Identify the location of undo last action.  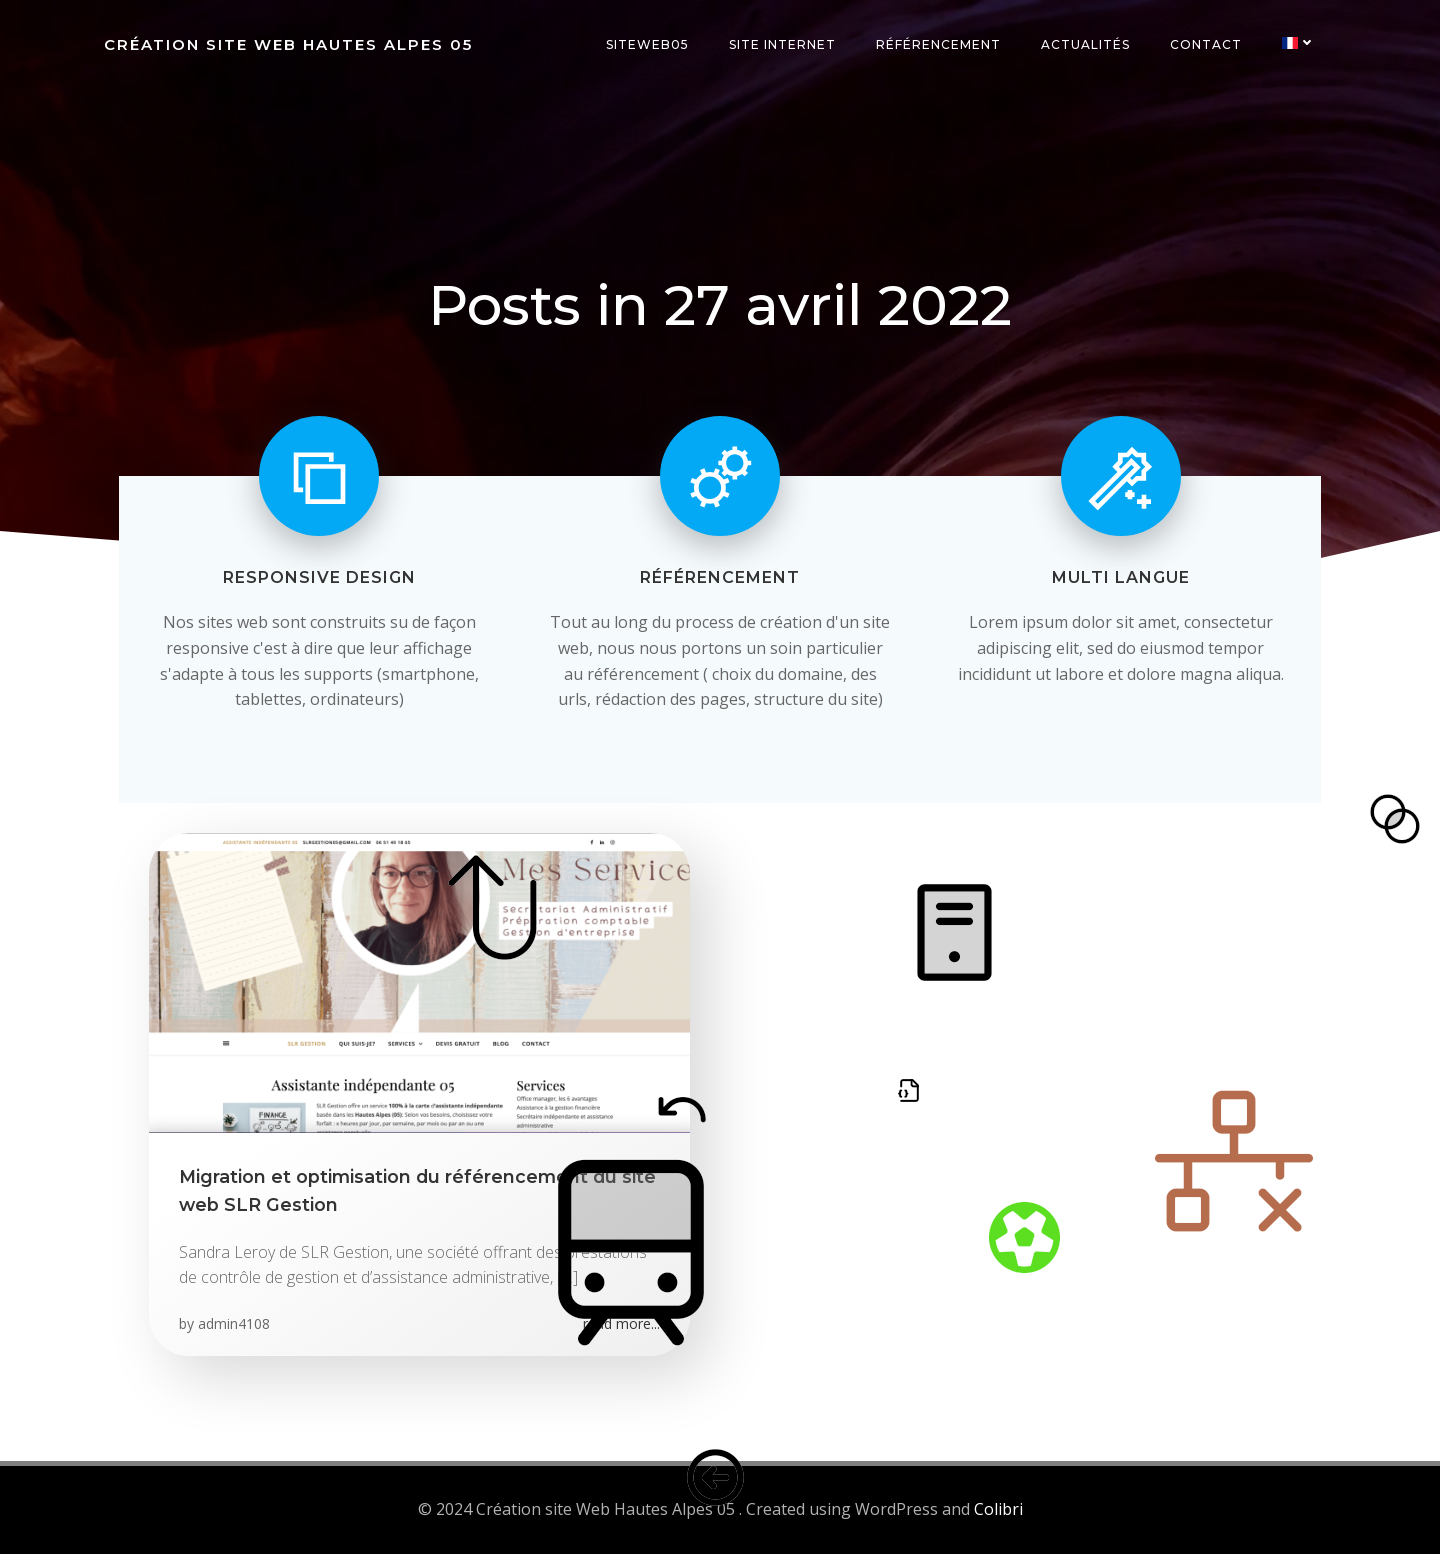
(683, 1108).